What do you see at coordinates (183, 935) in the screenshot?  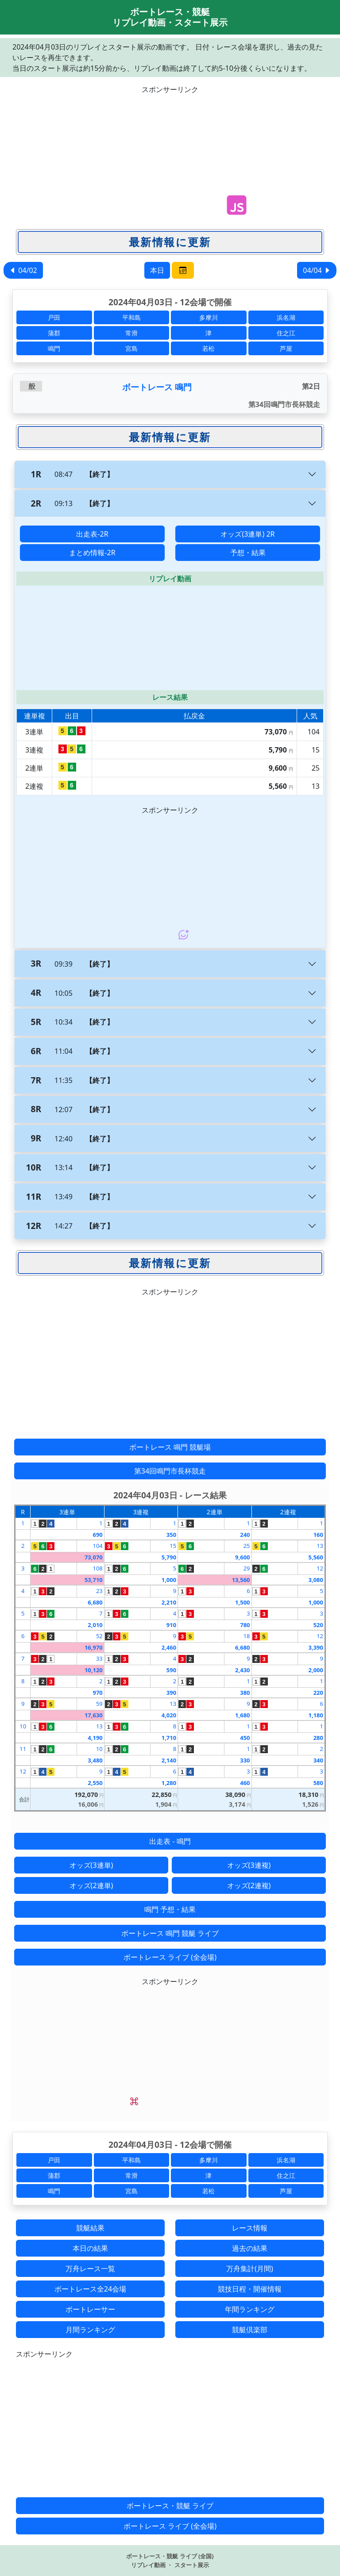 I see `start a conversation with AI assistant` at bounding box center [183, 935].